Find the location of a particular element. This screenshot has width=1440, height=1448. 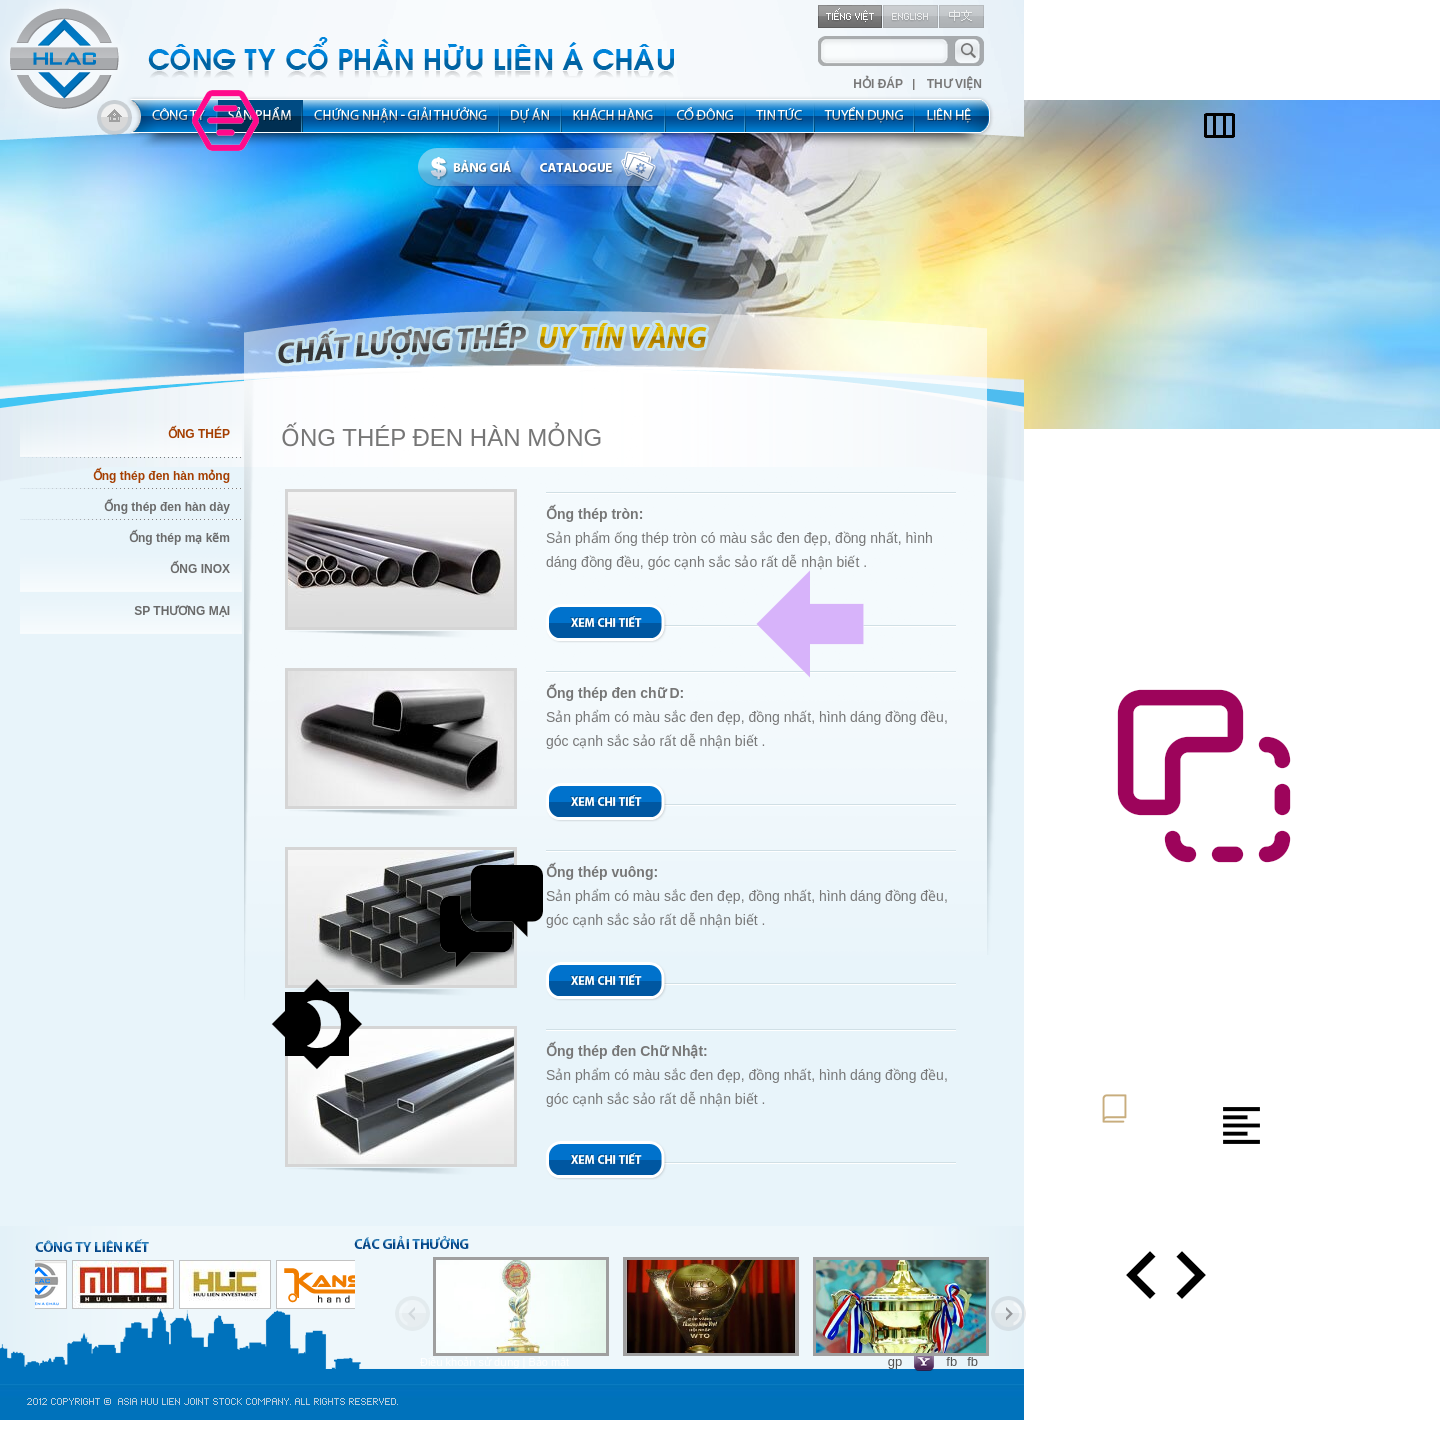

open conversations or messages is located at coordinates (491, 916).